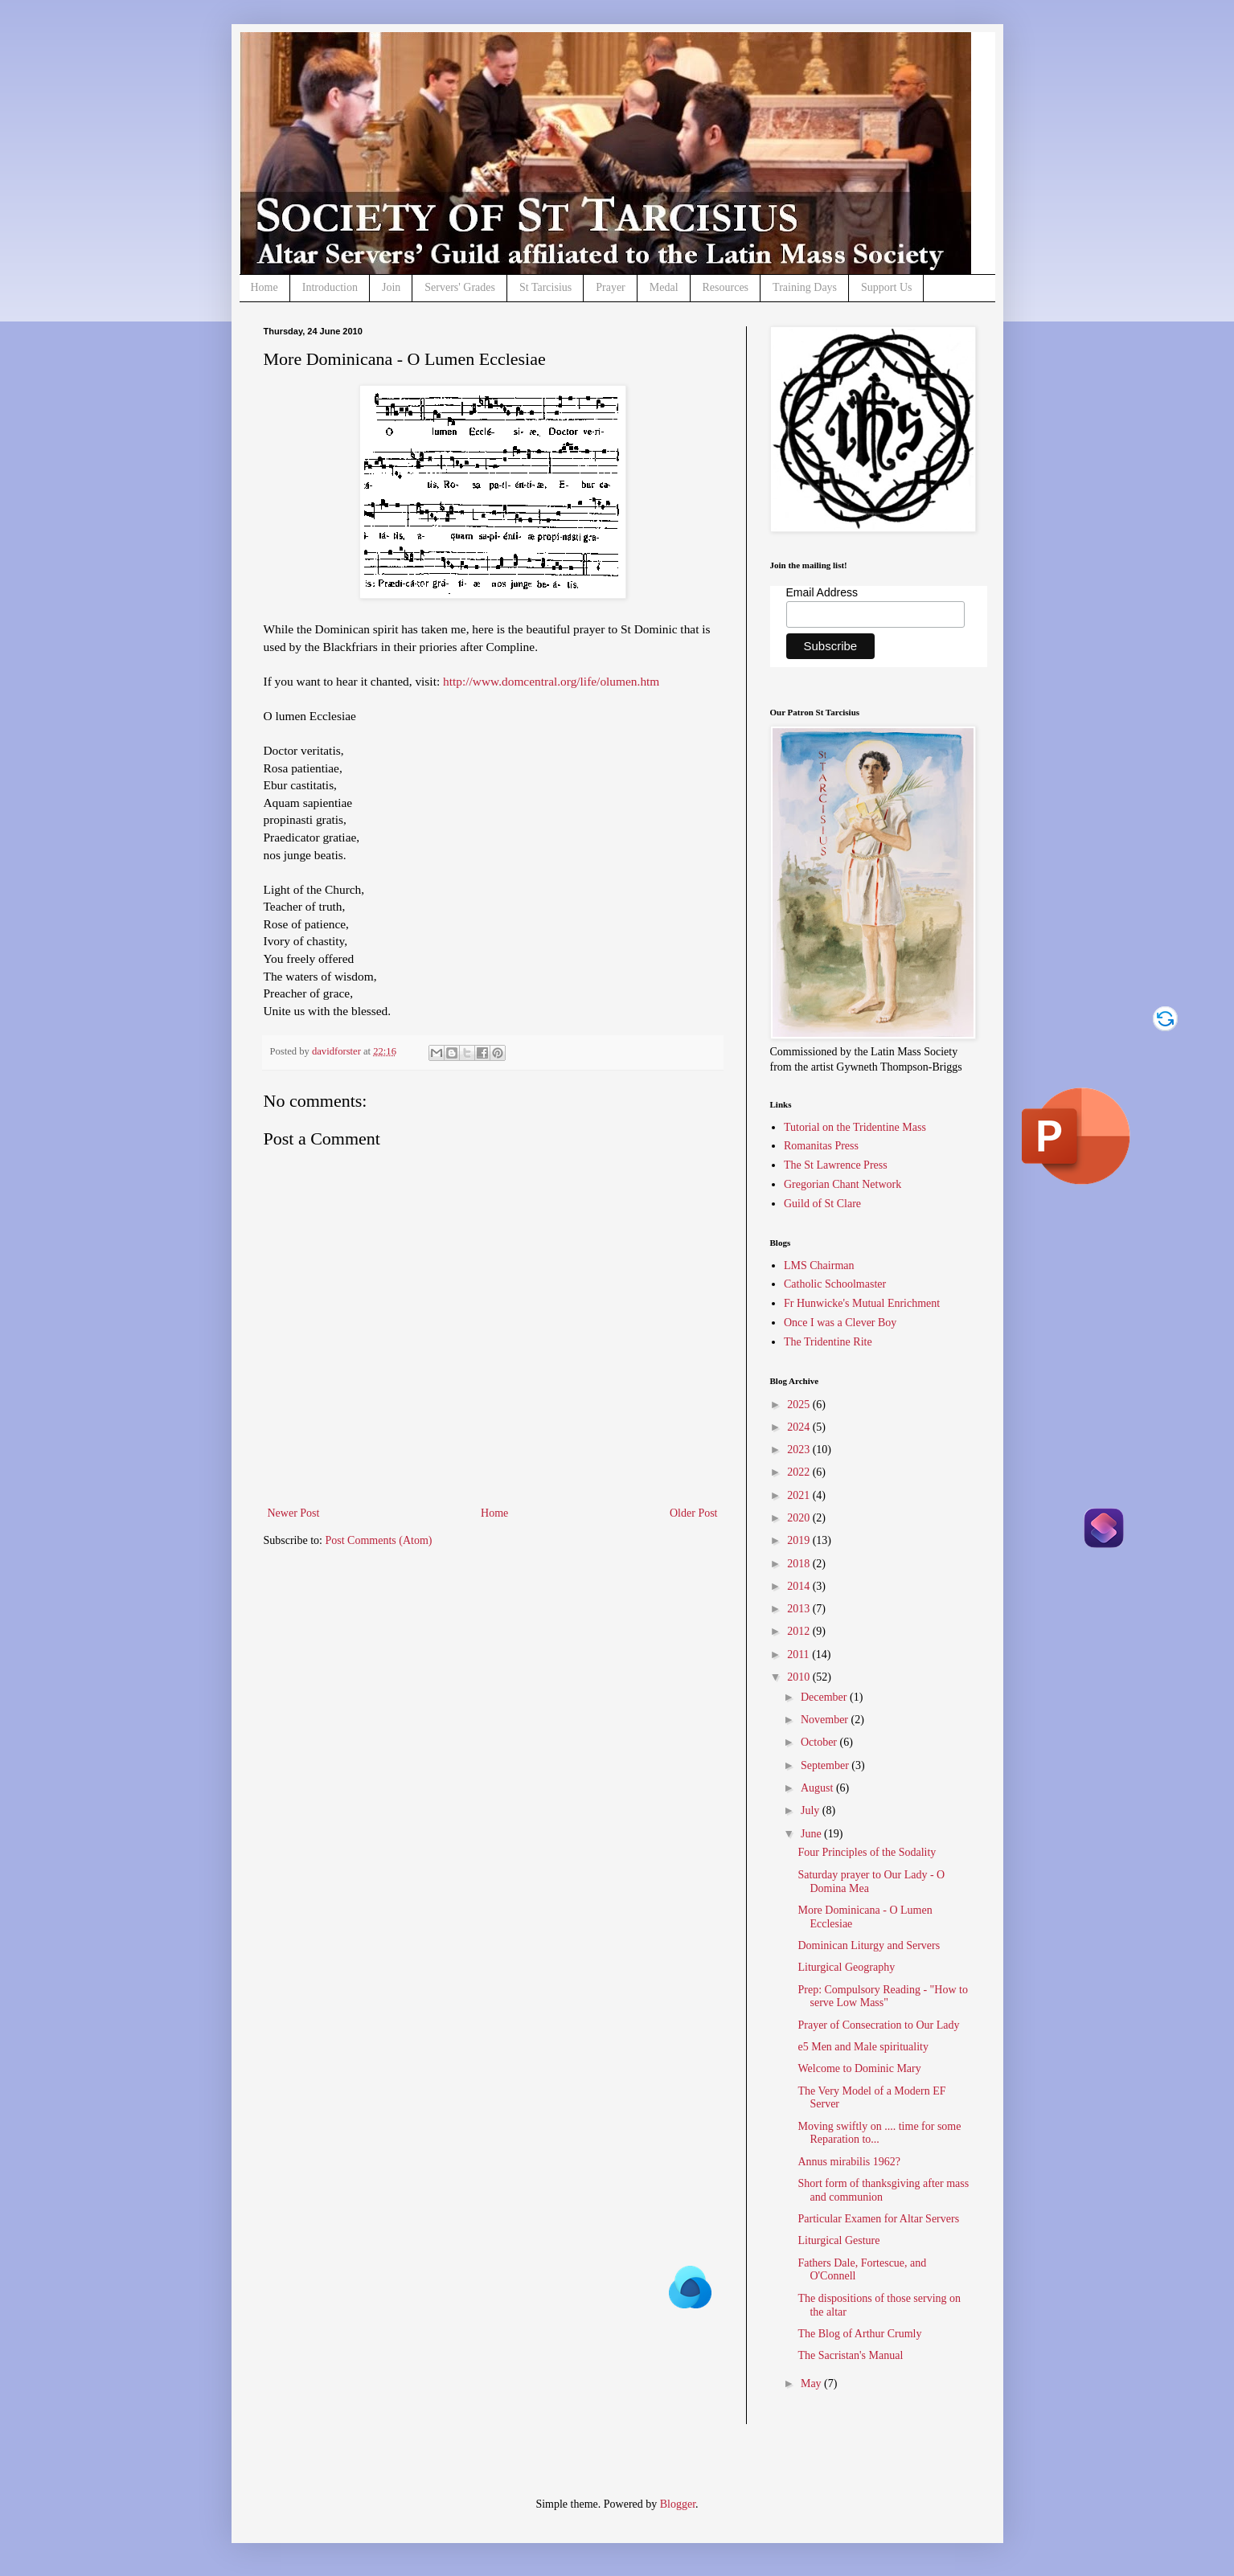 The height and width of the screenshot is (2576, 1234). Describe the element at coordinates (1076, 1136) in the screenshot. I see `open Microsoft PowerPoint` at that location.